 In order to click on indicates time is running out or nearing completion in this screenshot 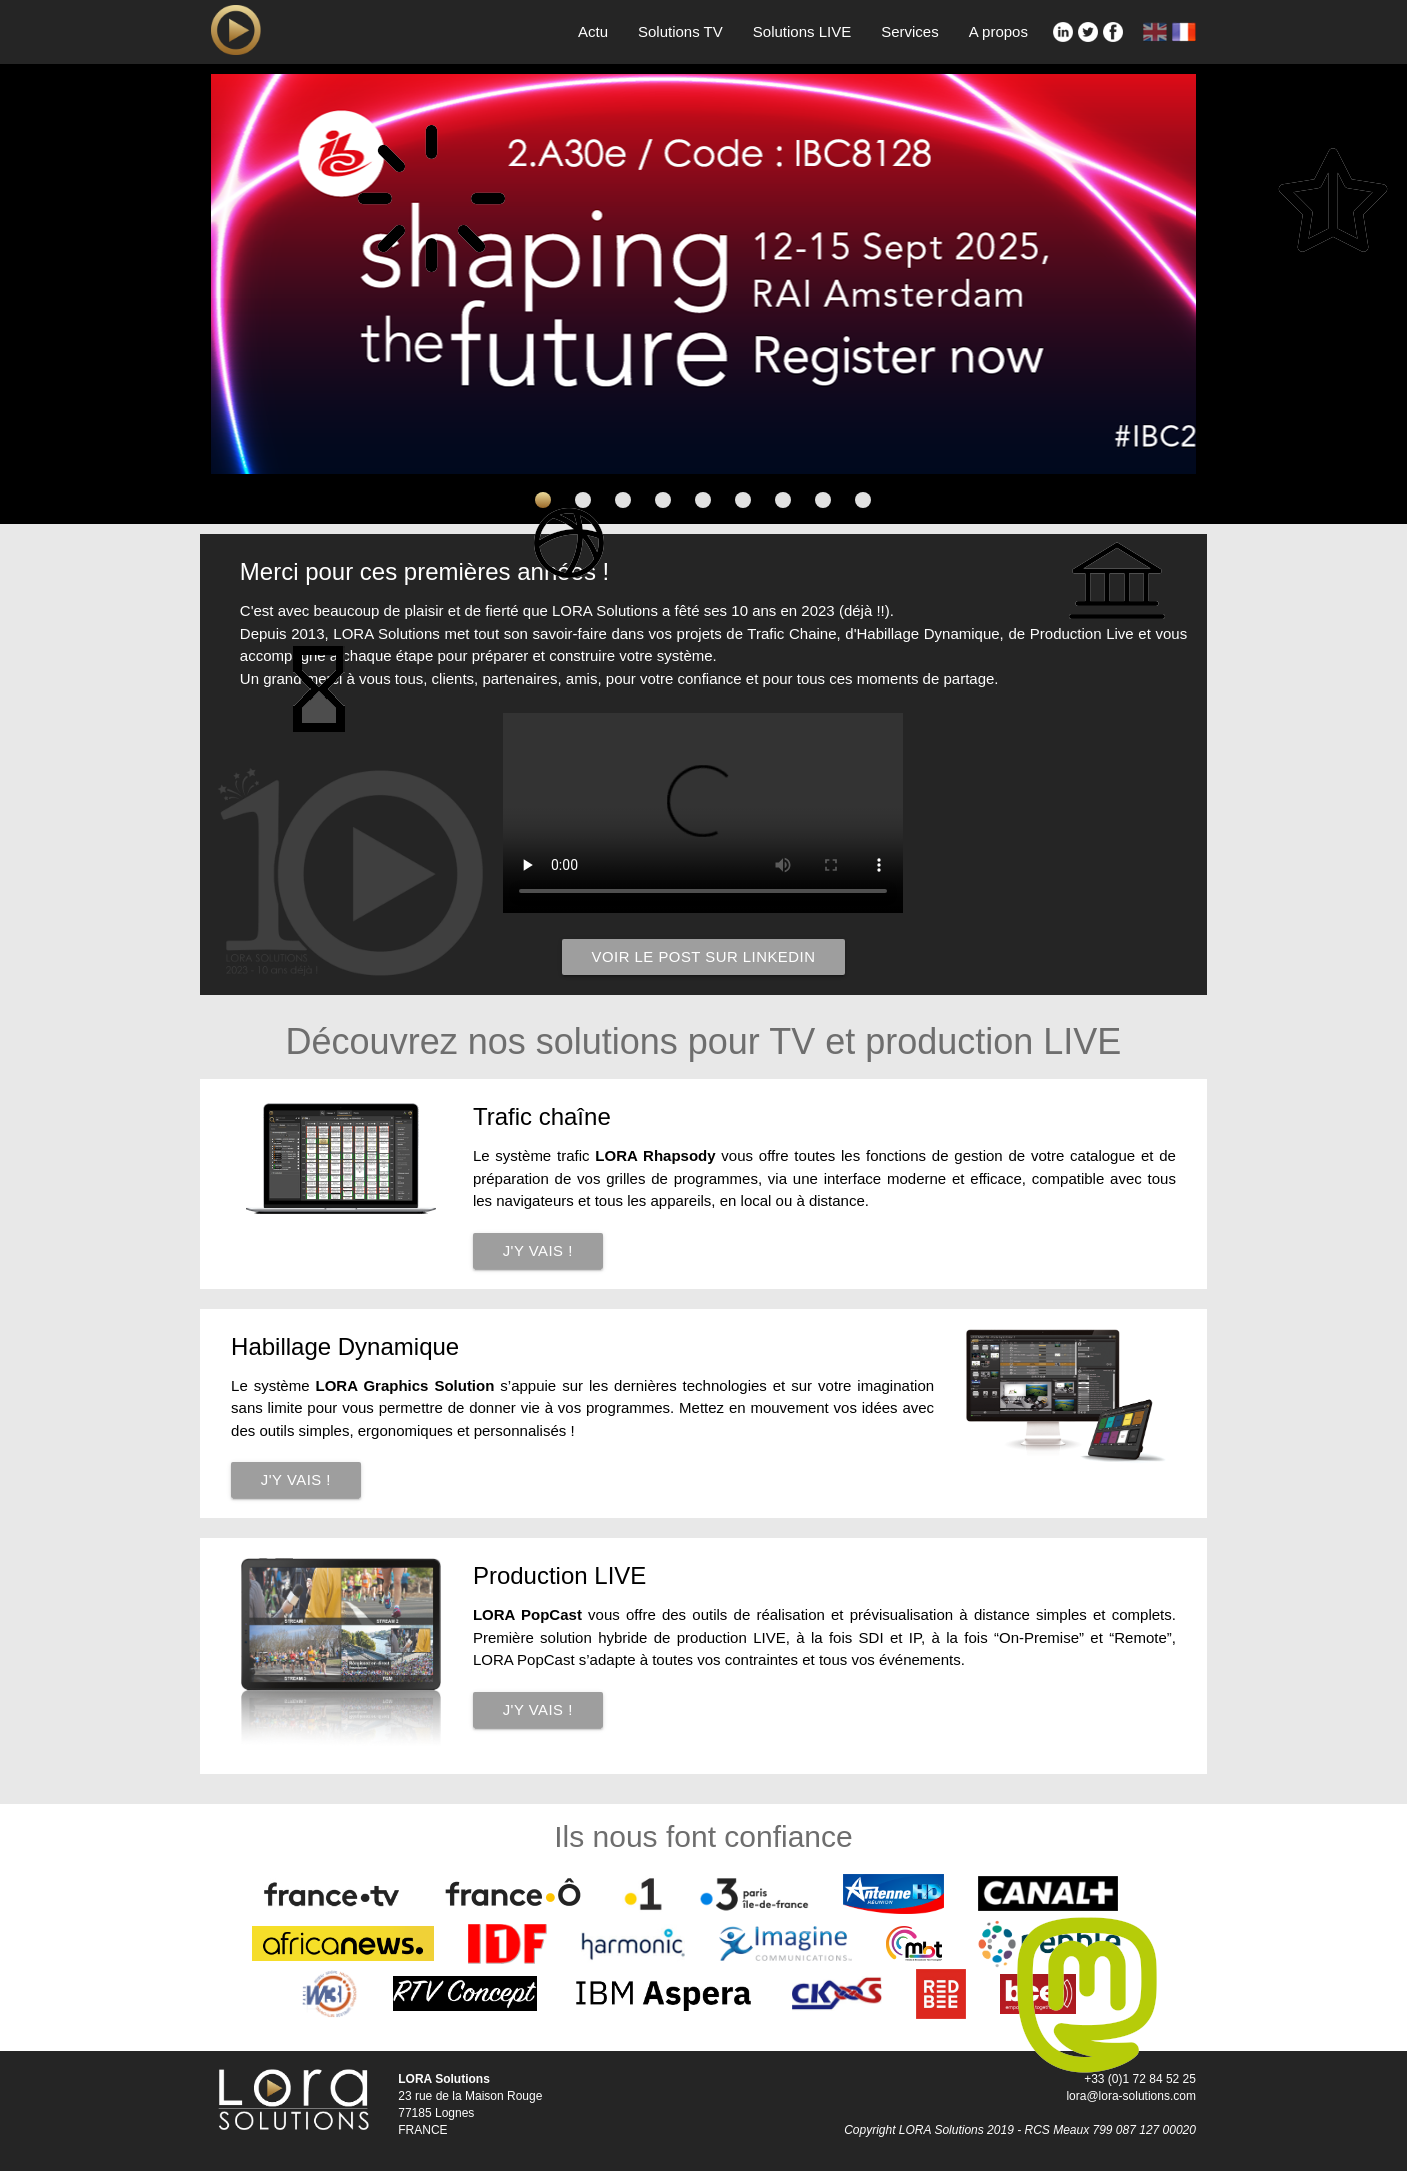, I will do `click(319, 689)`.